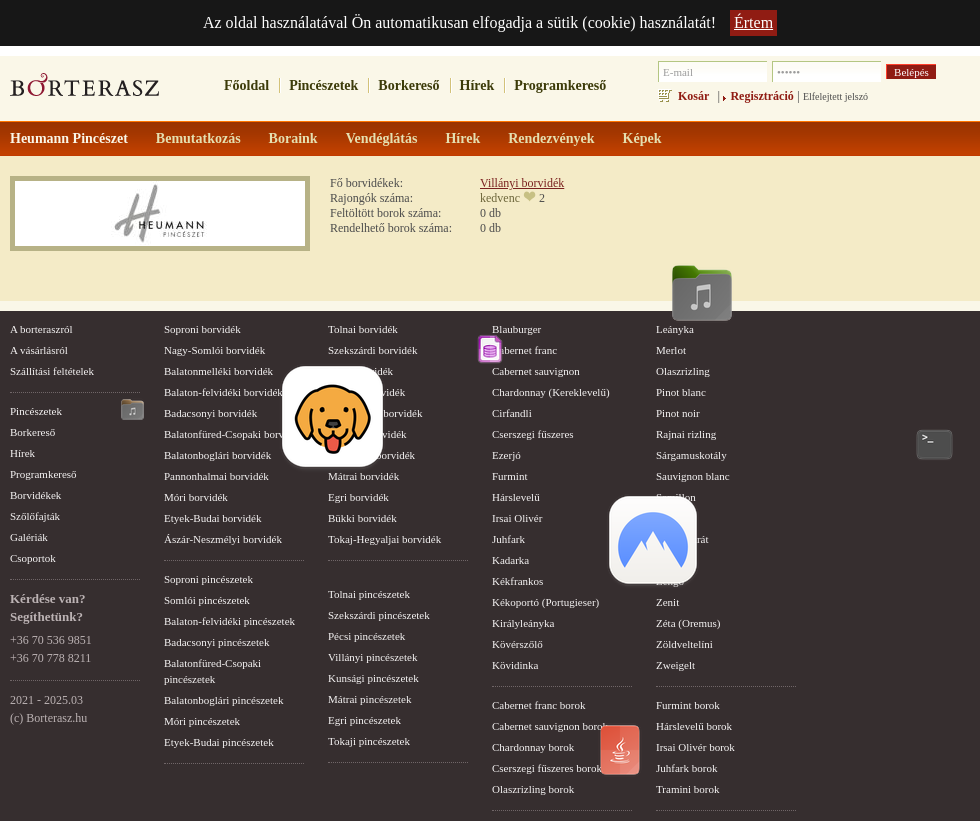 The width and height of the screenshot is (980, 836). Describe the element at coordinates (653, 540) in the screenshot. I see `open nordvpn application` at that location.